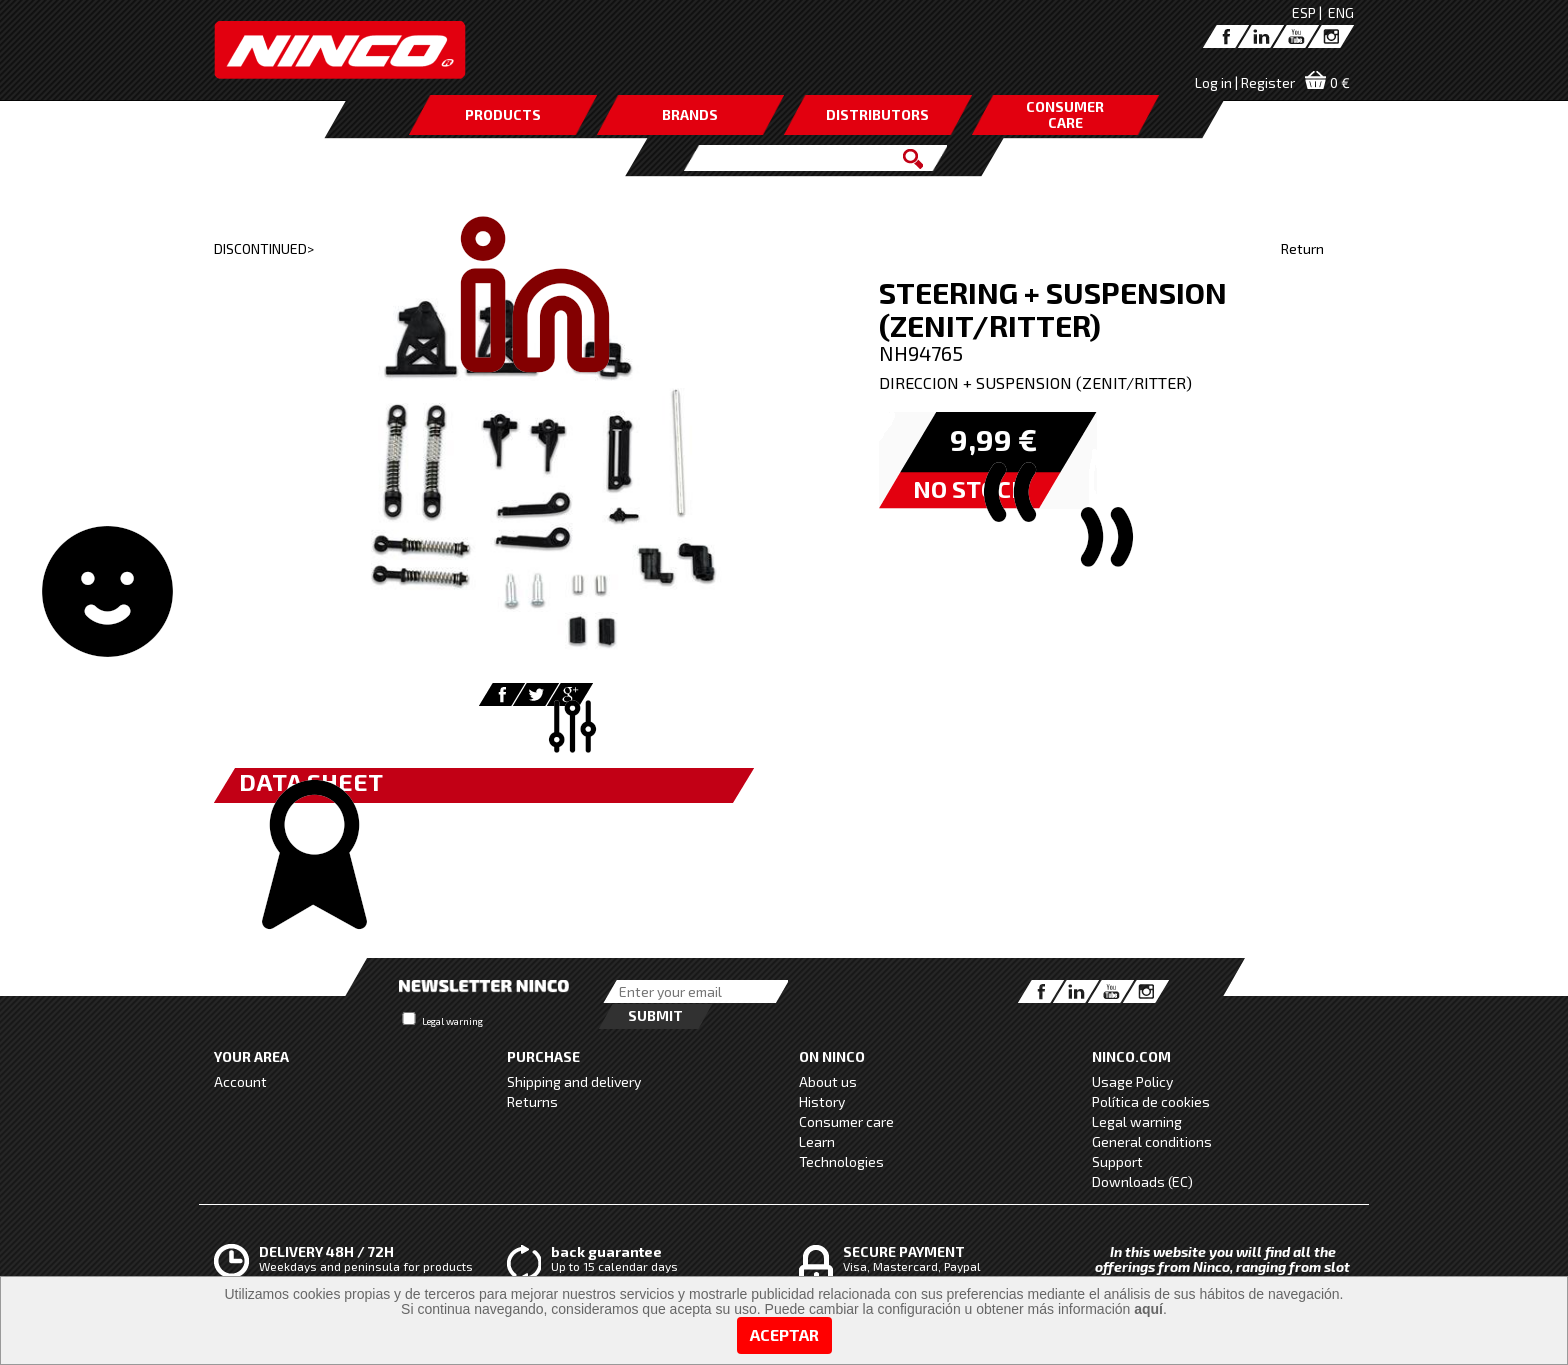  Describe the element at coordinates (314, 854) in the screenshot. I see `view achievements or awards` at that location.